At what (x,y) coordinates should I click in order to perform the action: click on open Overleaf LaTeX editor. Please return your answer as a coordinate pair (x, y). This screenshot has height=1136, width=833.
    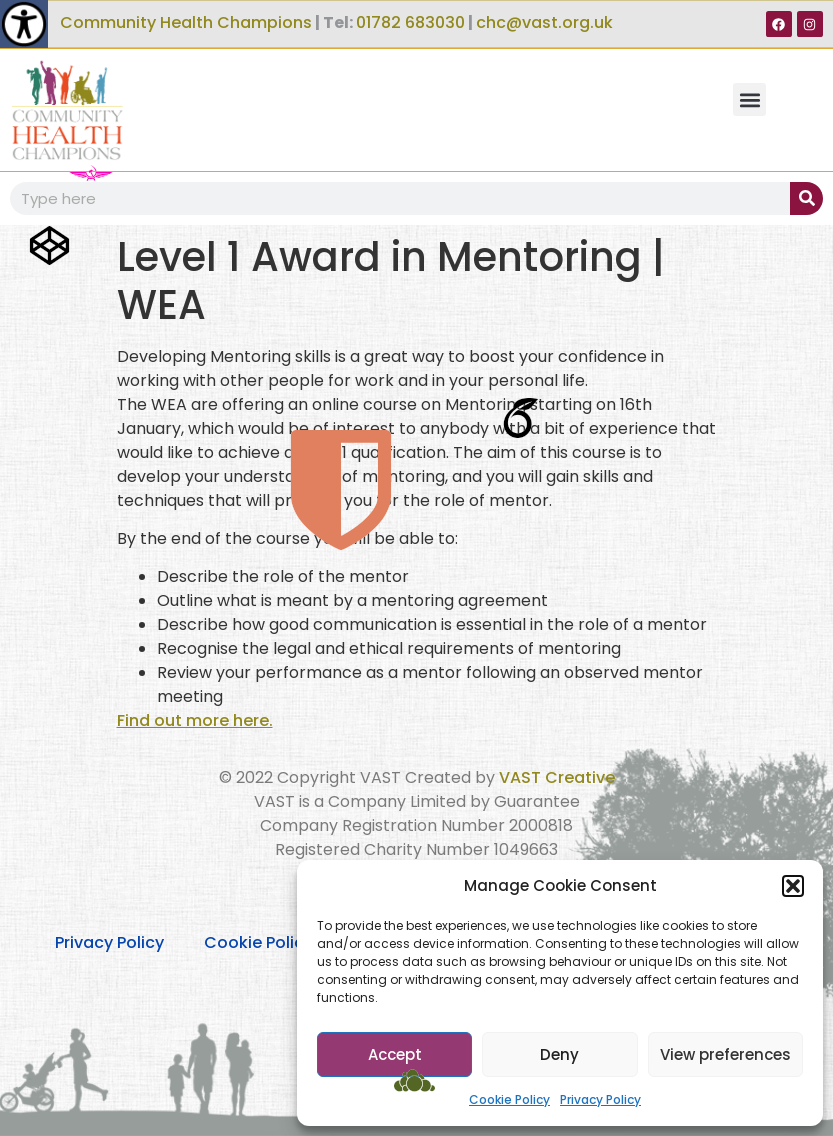
    Looking at the image, I should click on (521, 418).